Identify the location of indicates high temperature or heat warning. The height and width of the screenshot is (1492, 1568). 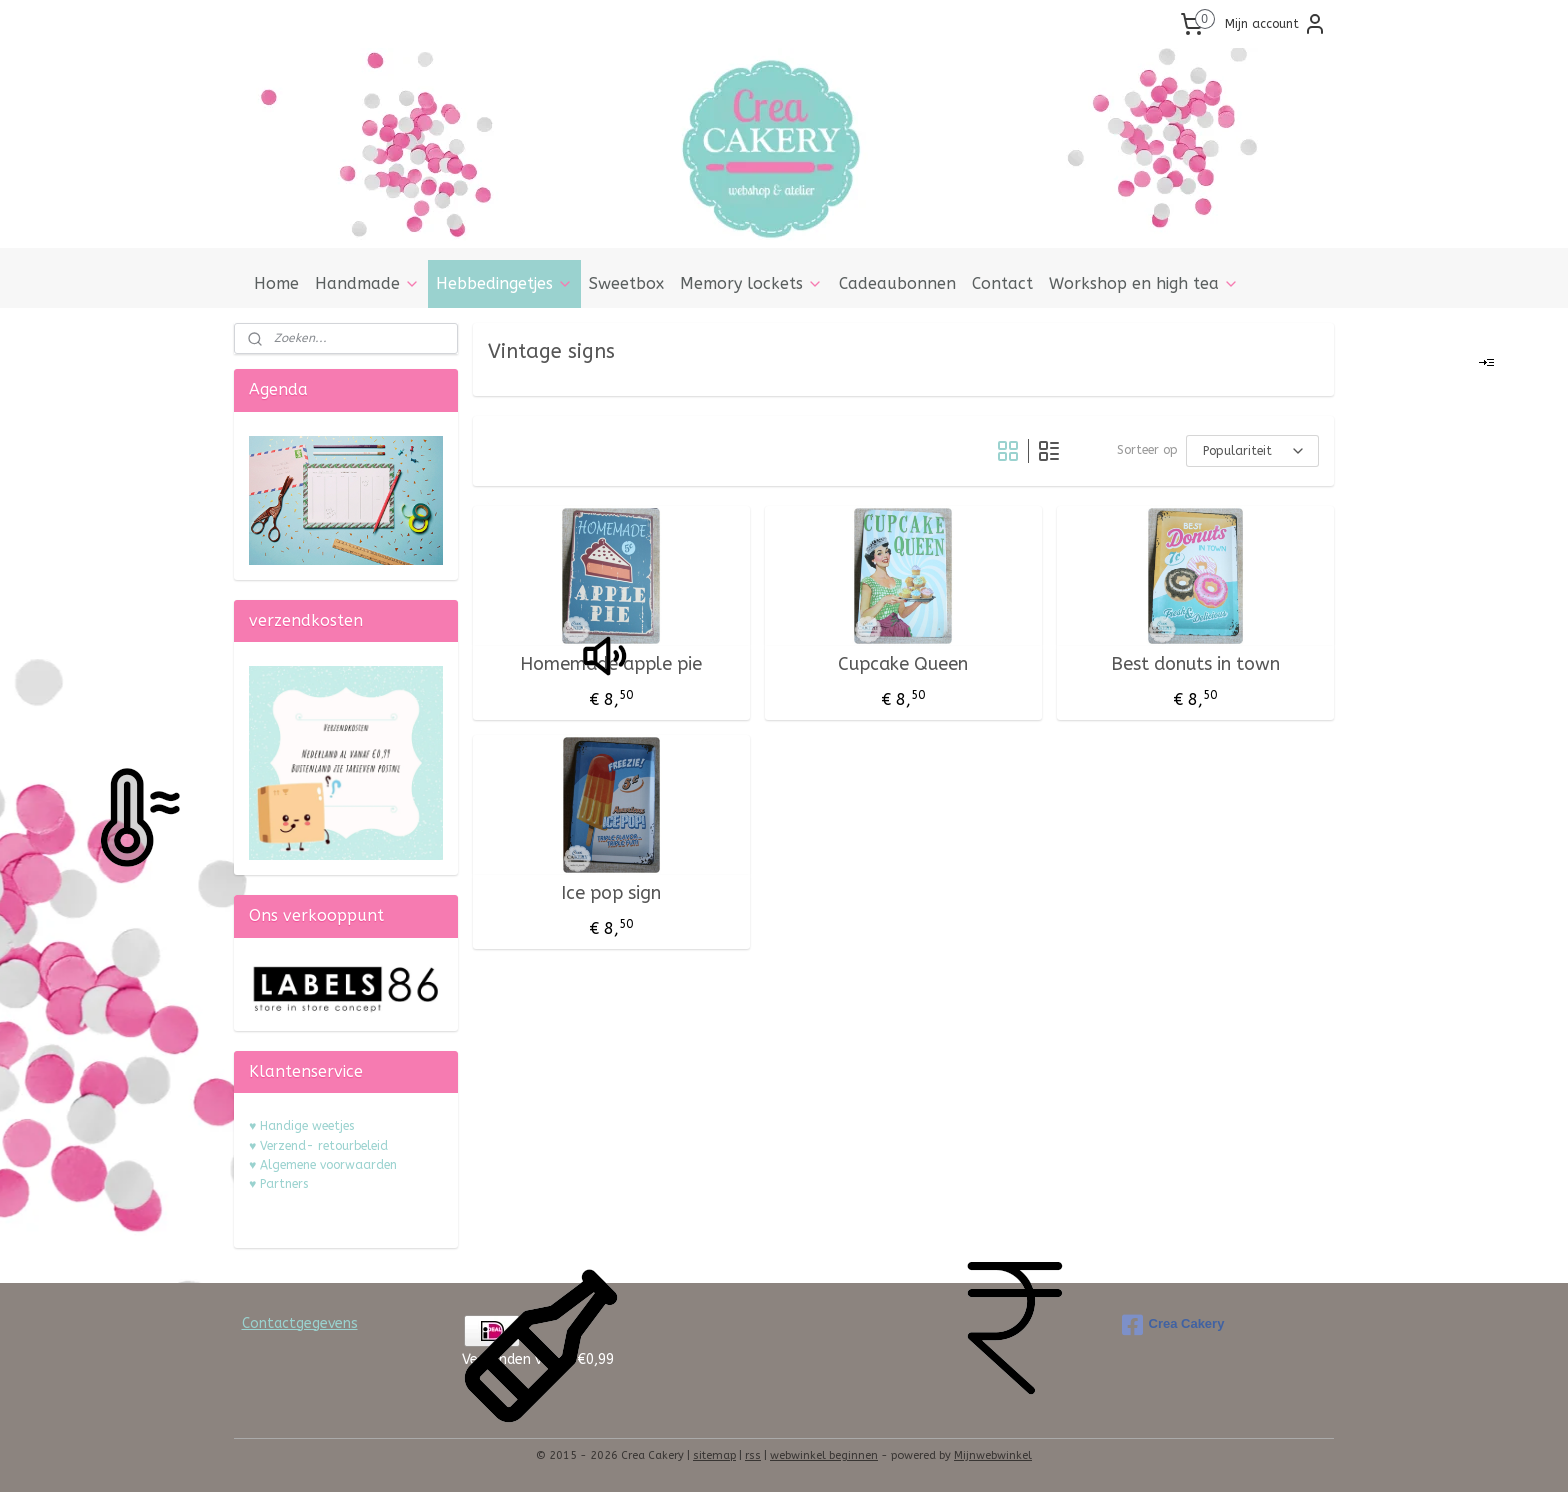
(130, 817).